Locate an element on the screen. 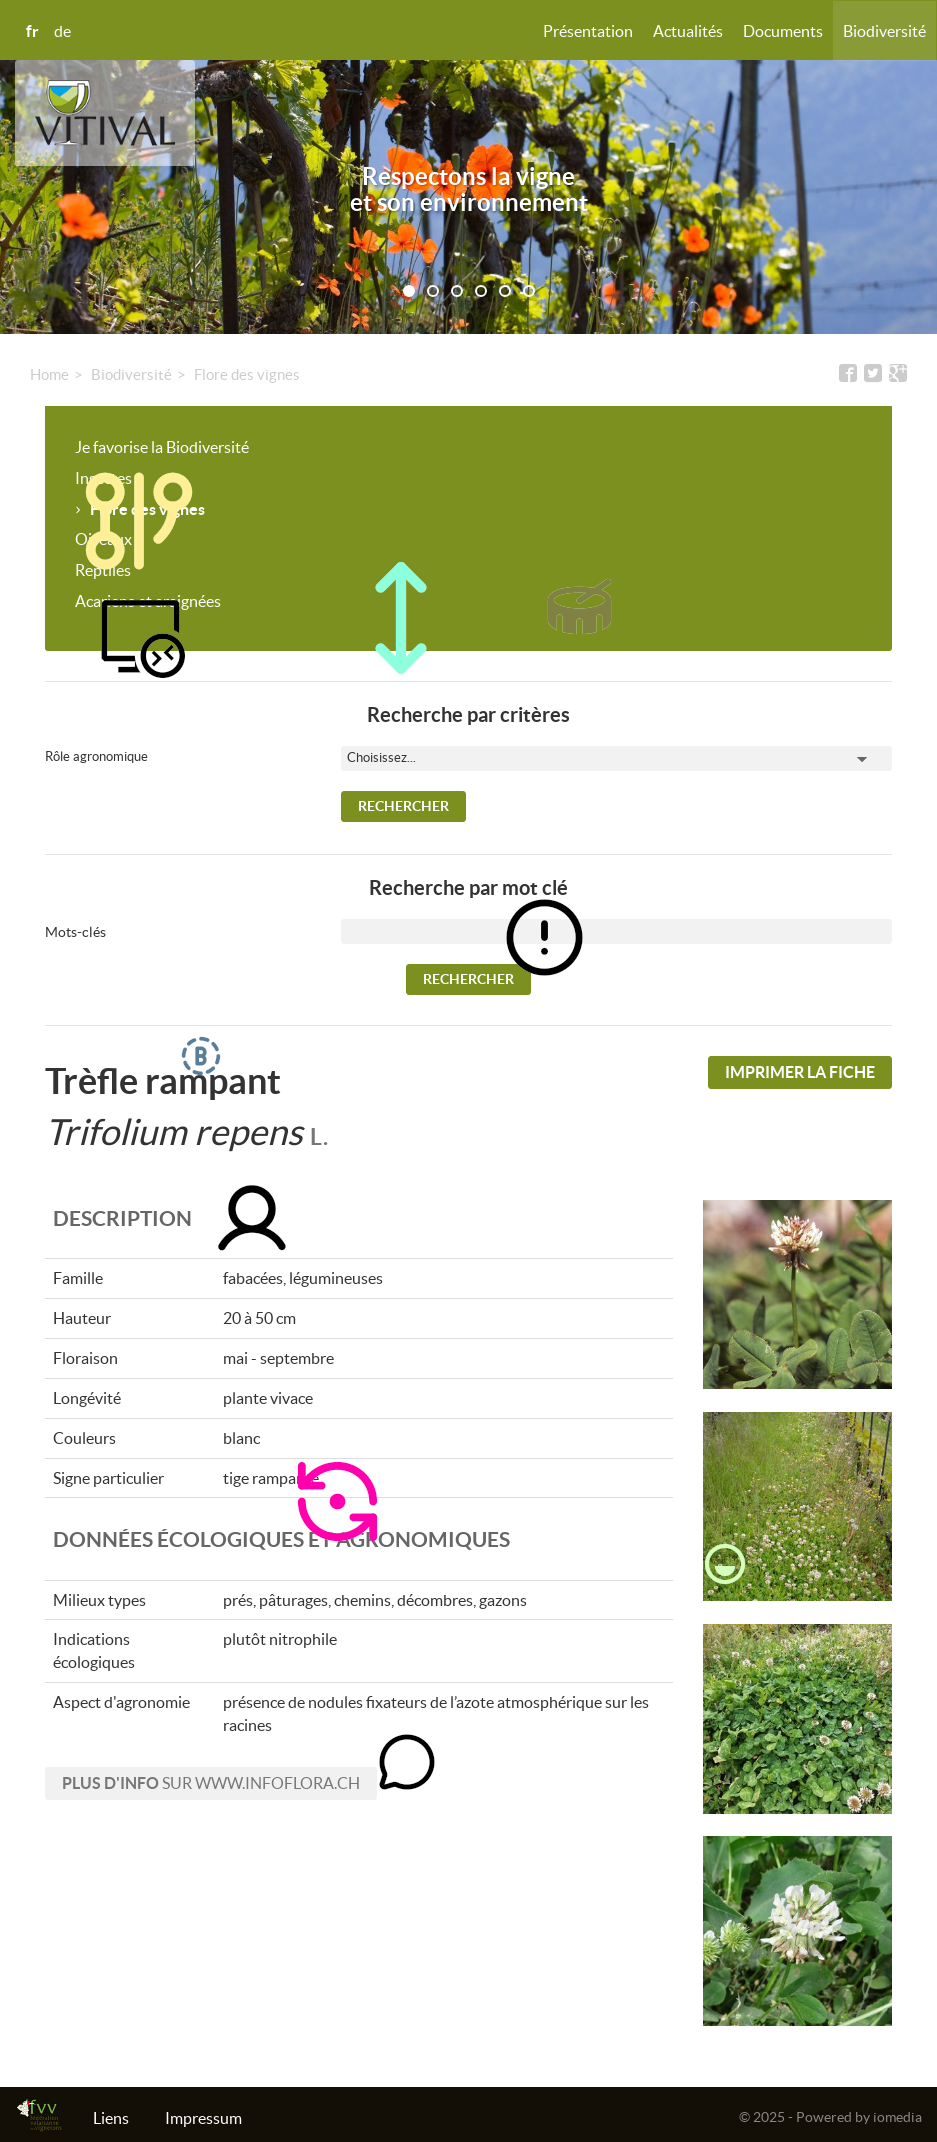  access music or audio tools is located at coordinates (579, 606).